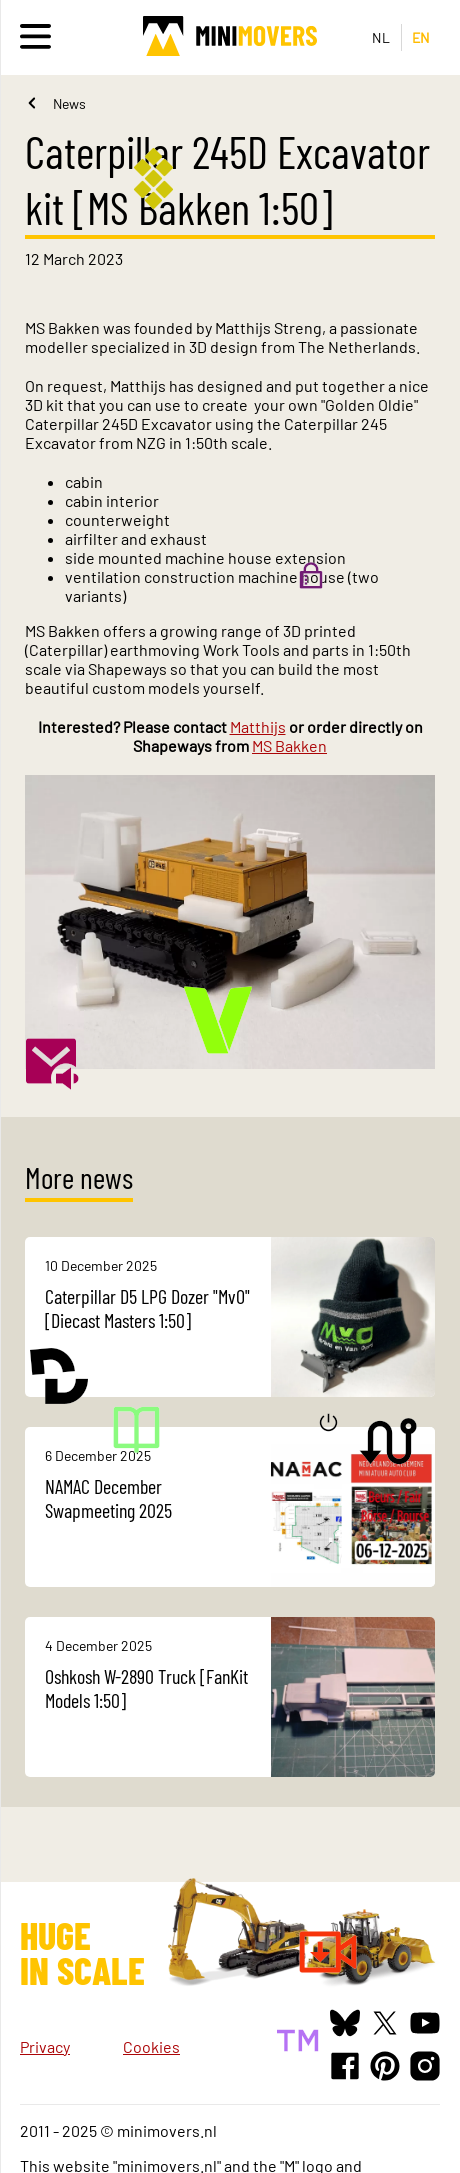  What do you see at coordinates (51, 1061) in the screenshot?
I see `adjust email notification sound settings` at bounding box center [51, 1061].